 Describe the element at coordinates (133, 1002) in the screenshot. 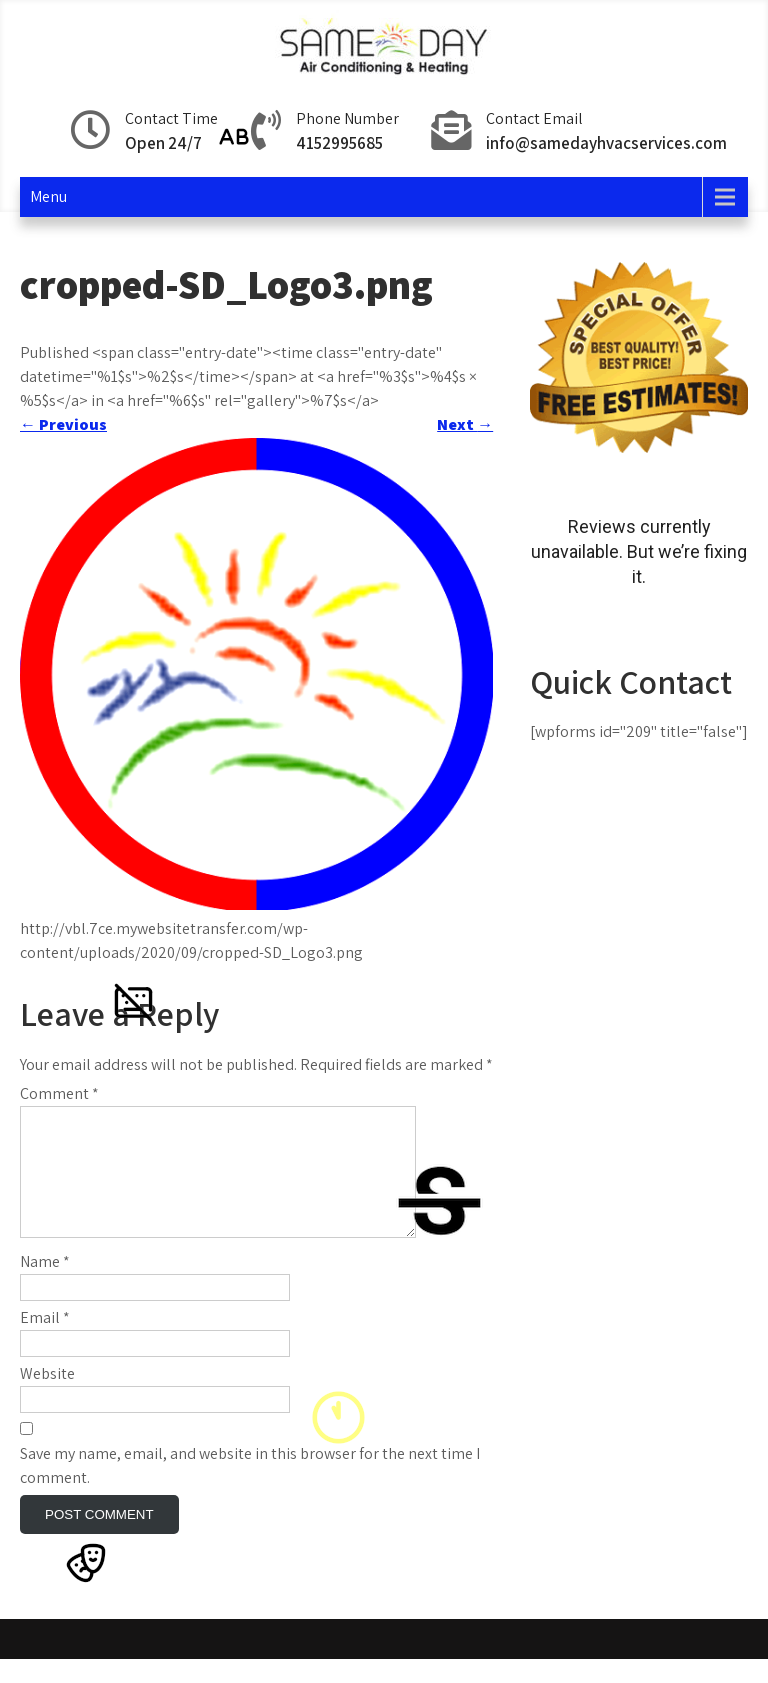

I see `disable keyboard input` at that location.